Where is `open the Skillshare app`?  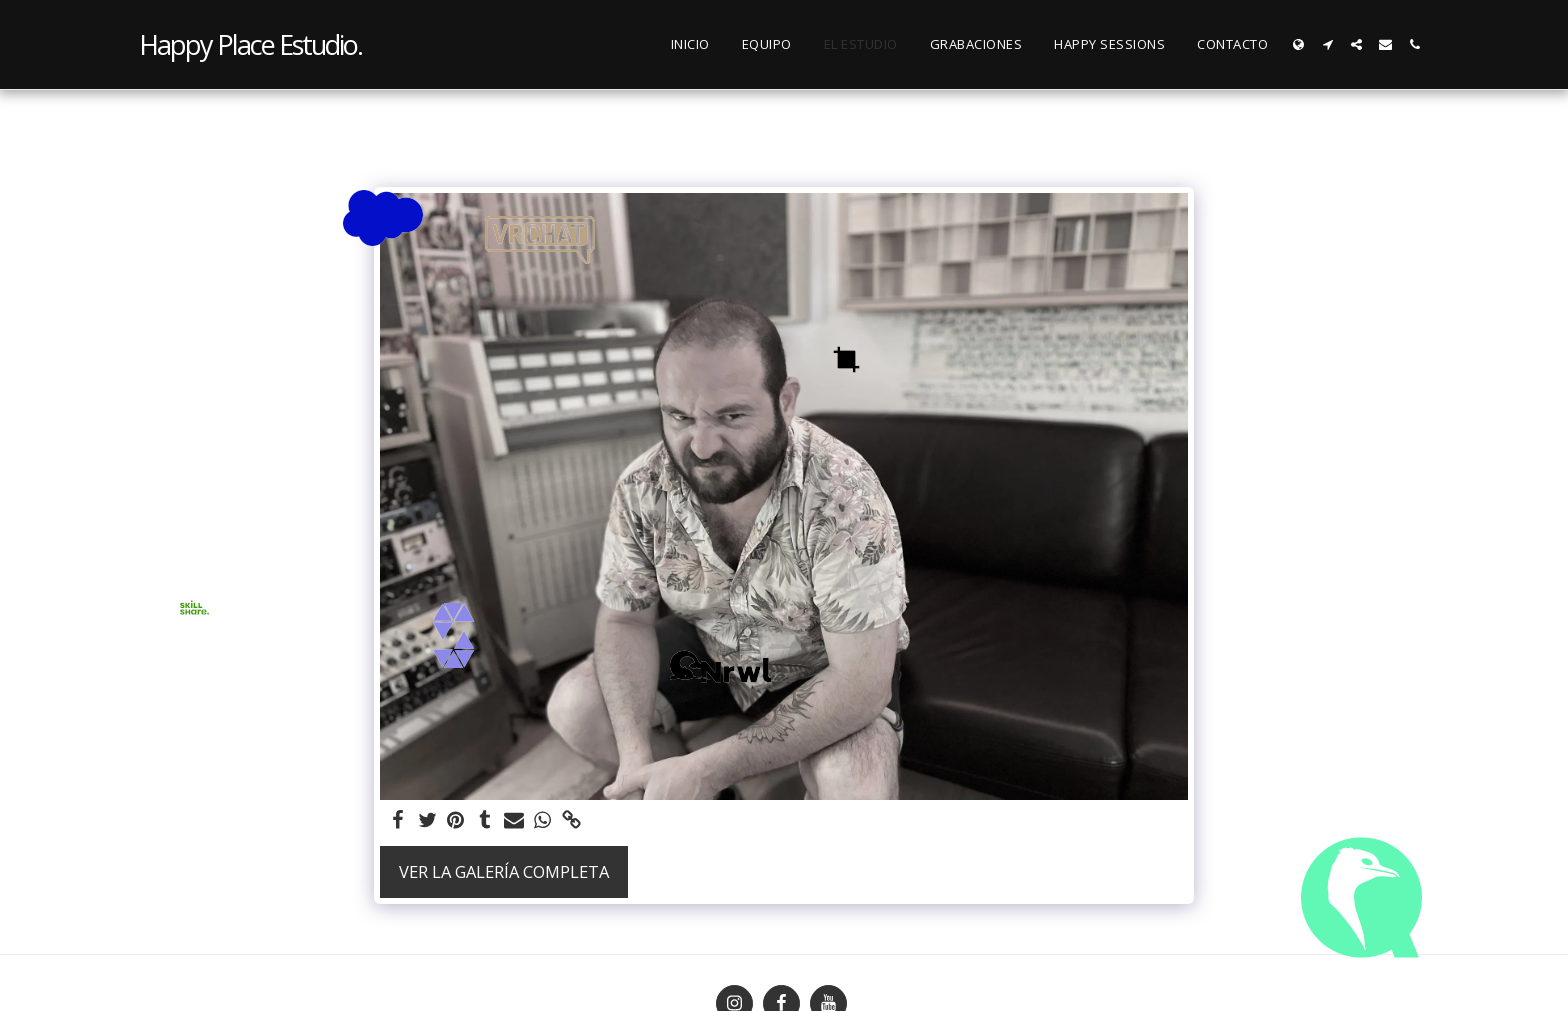 open the Skillshare app is located at coordinates (194, 607).